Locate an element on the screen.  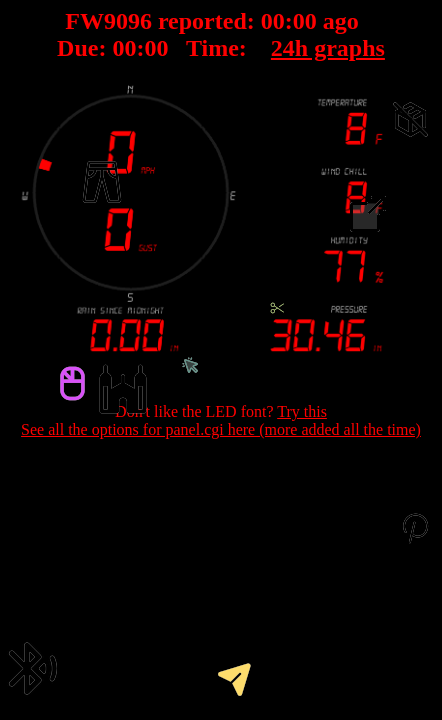
browse pants or bottoms category is located at coordinates (102, 182).